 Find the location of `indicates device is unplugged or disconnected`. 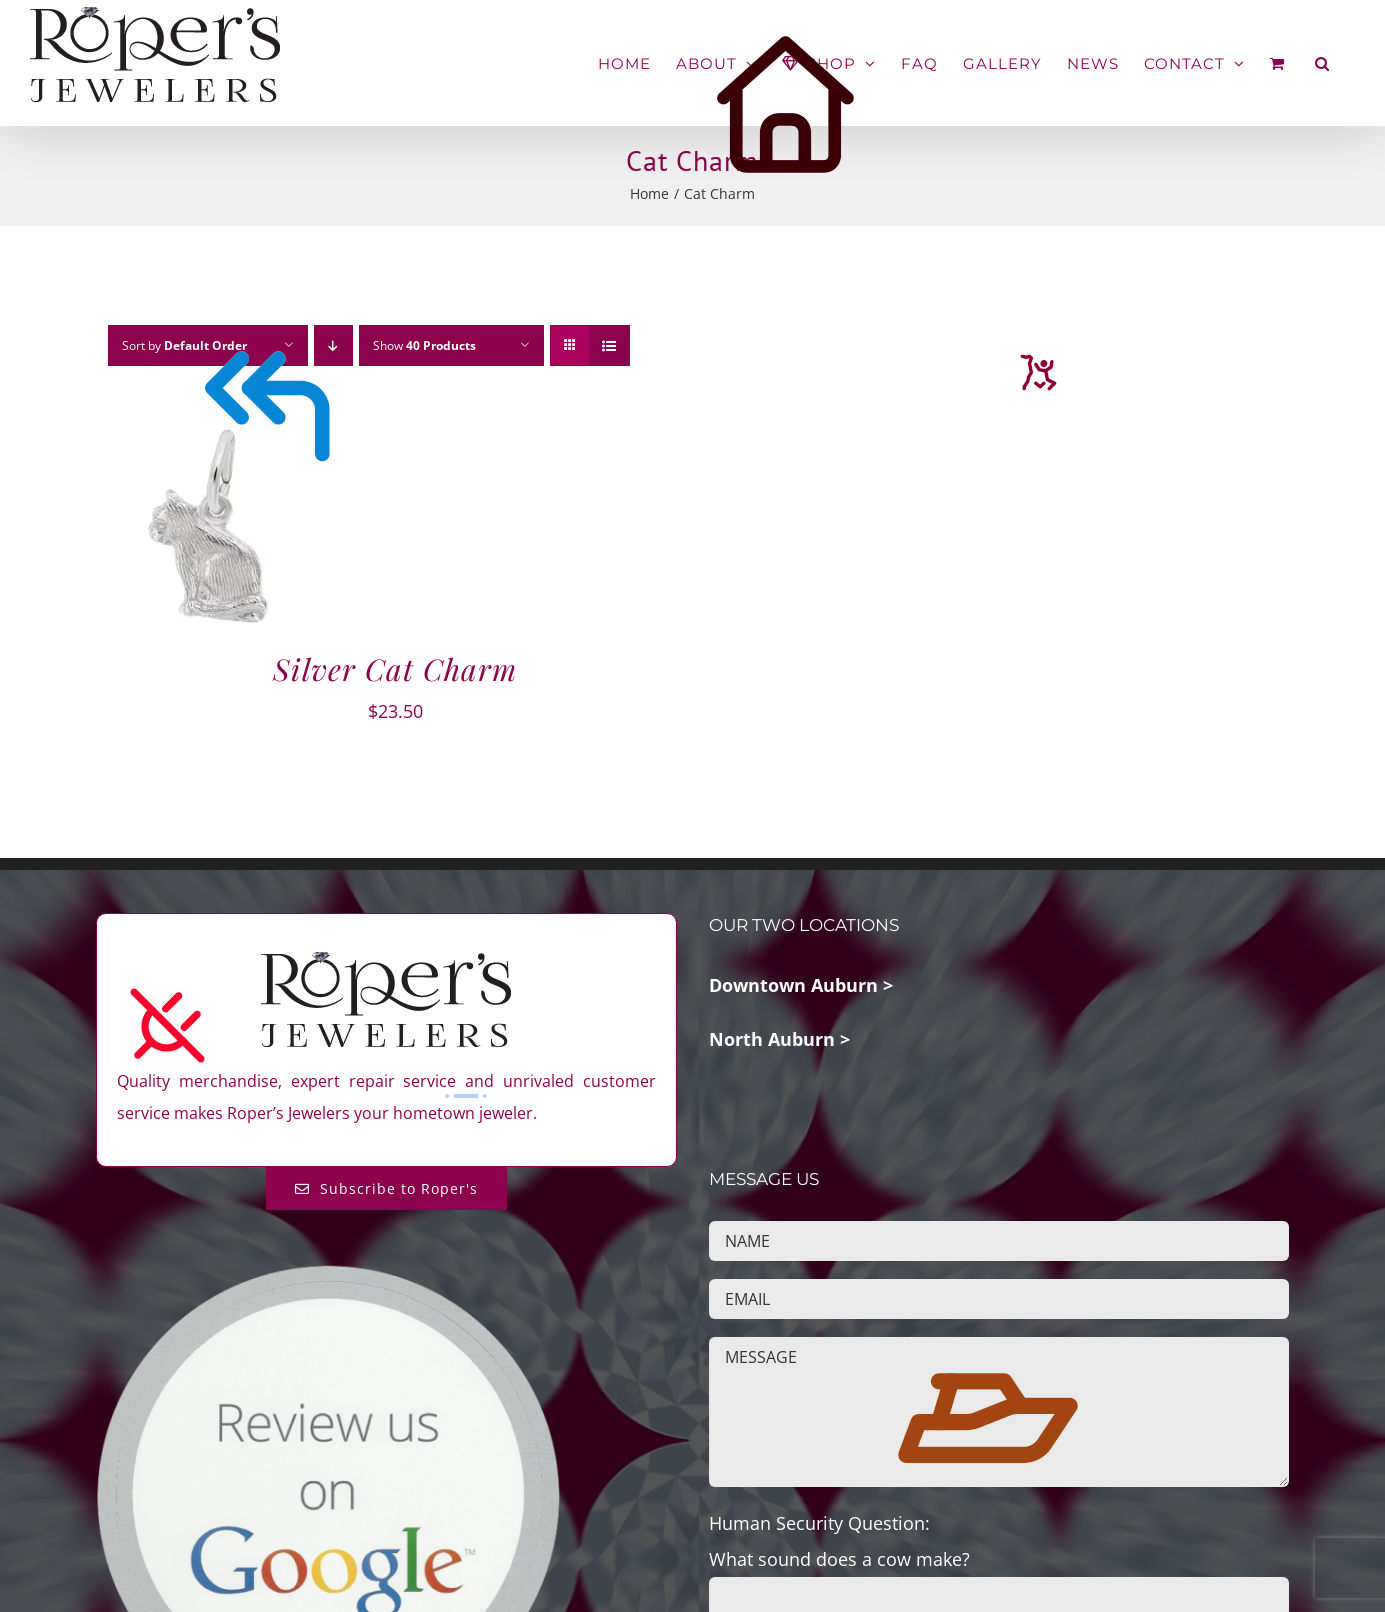

indicates device is unplugged or disconnected is located at coordinates (167, 1025).